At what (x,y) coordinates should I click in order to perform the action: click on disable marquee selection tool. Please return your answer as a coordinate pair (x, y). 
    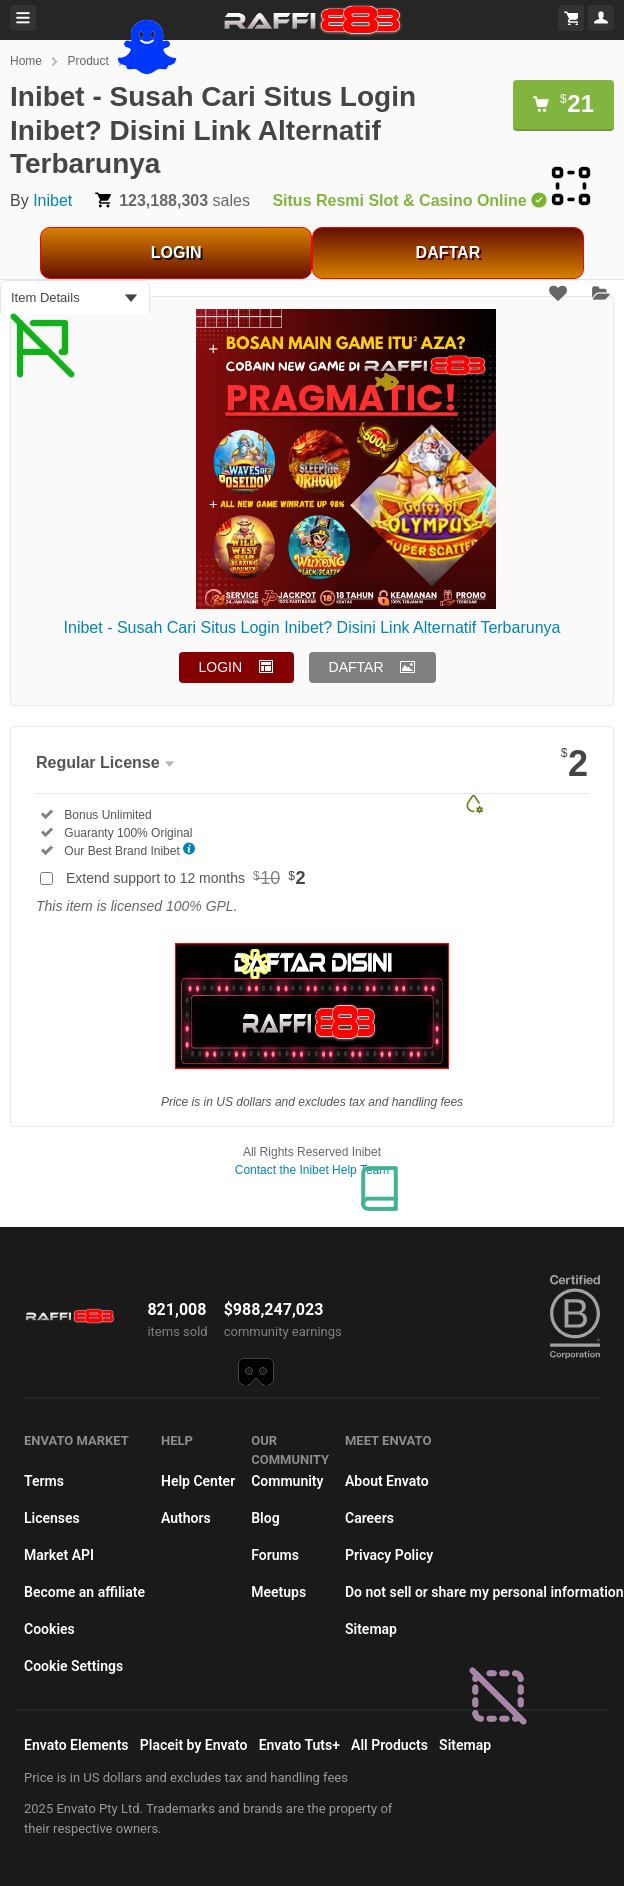
    Looking at the image, I should click on (498, 1696).